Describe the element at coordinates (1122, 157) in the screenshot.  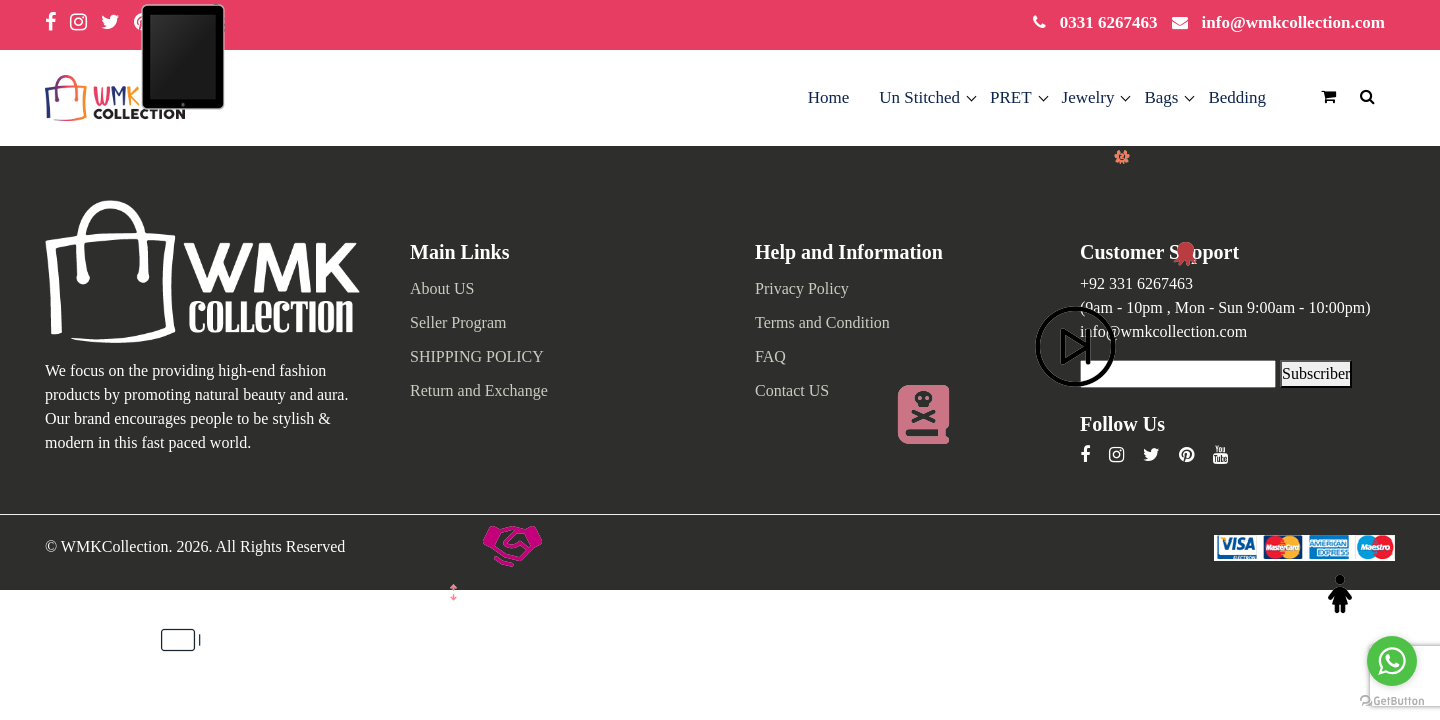
I see `view achievements or awards` at that location.